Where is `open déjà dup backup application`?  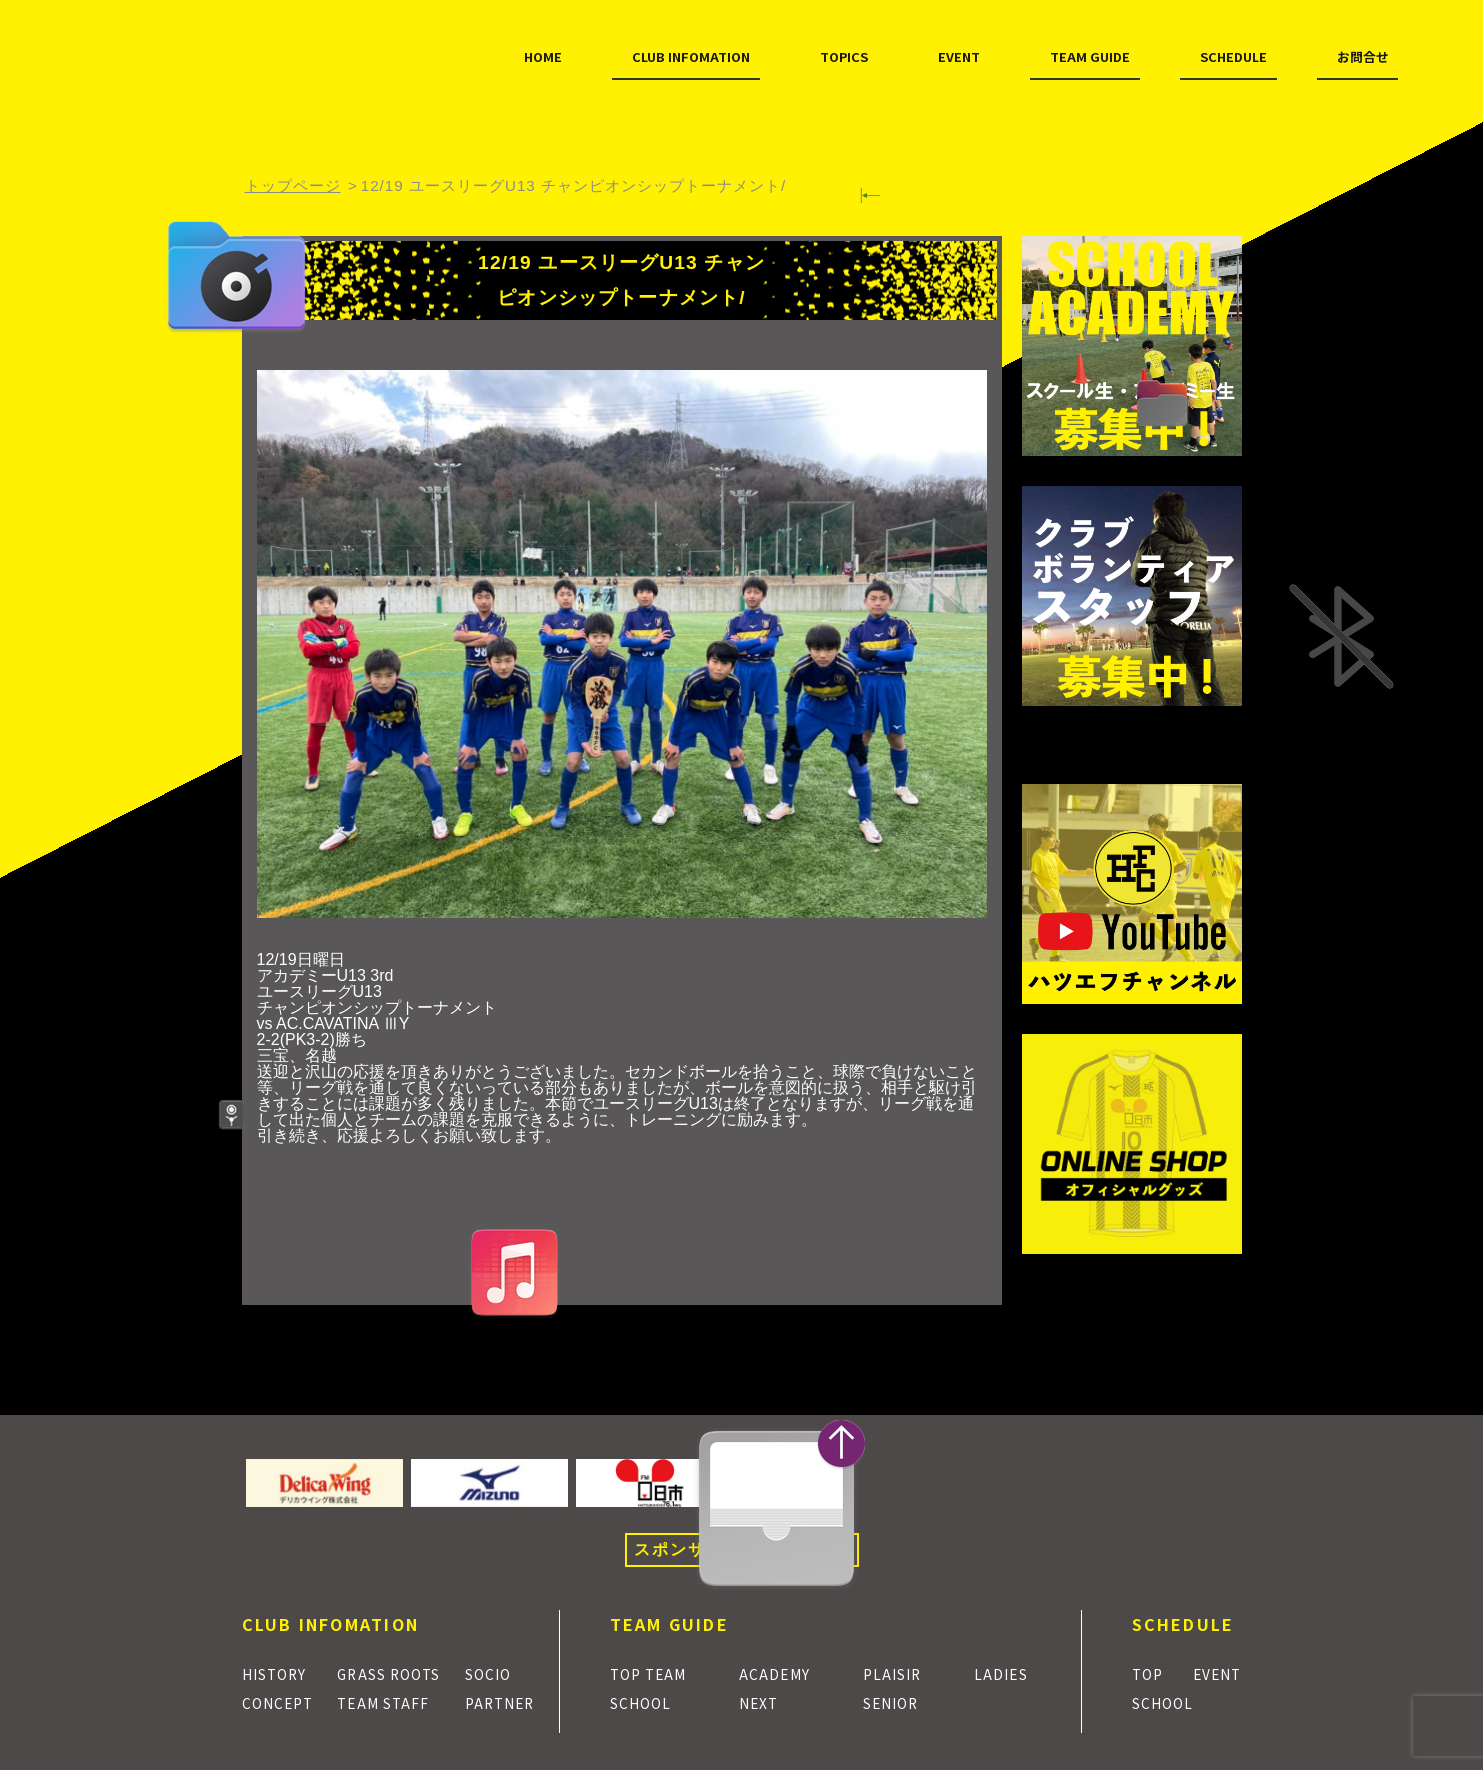
open déjà dup backup application is located at coordinates (231, 1114).